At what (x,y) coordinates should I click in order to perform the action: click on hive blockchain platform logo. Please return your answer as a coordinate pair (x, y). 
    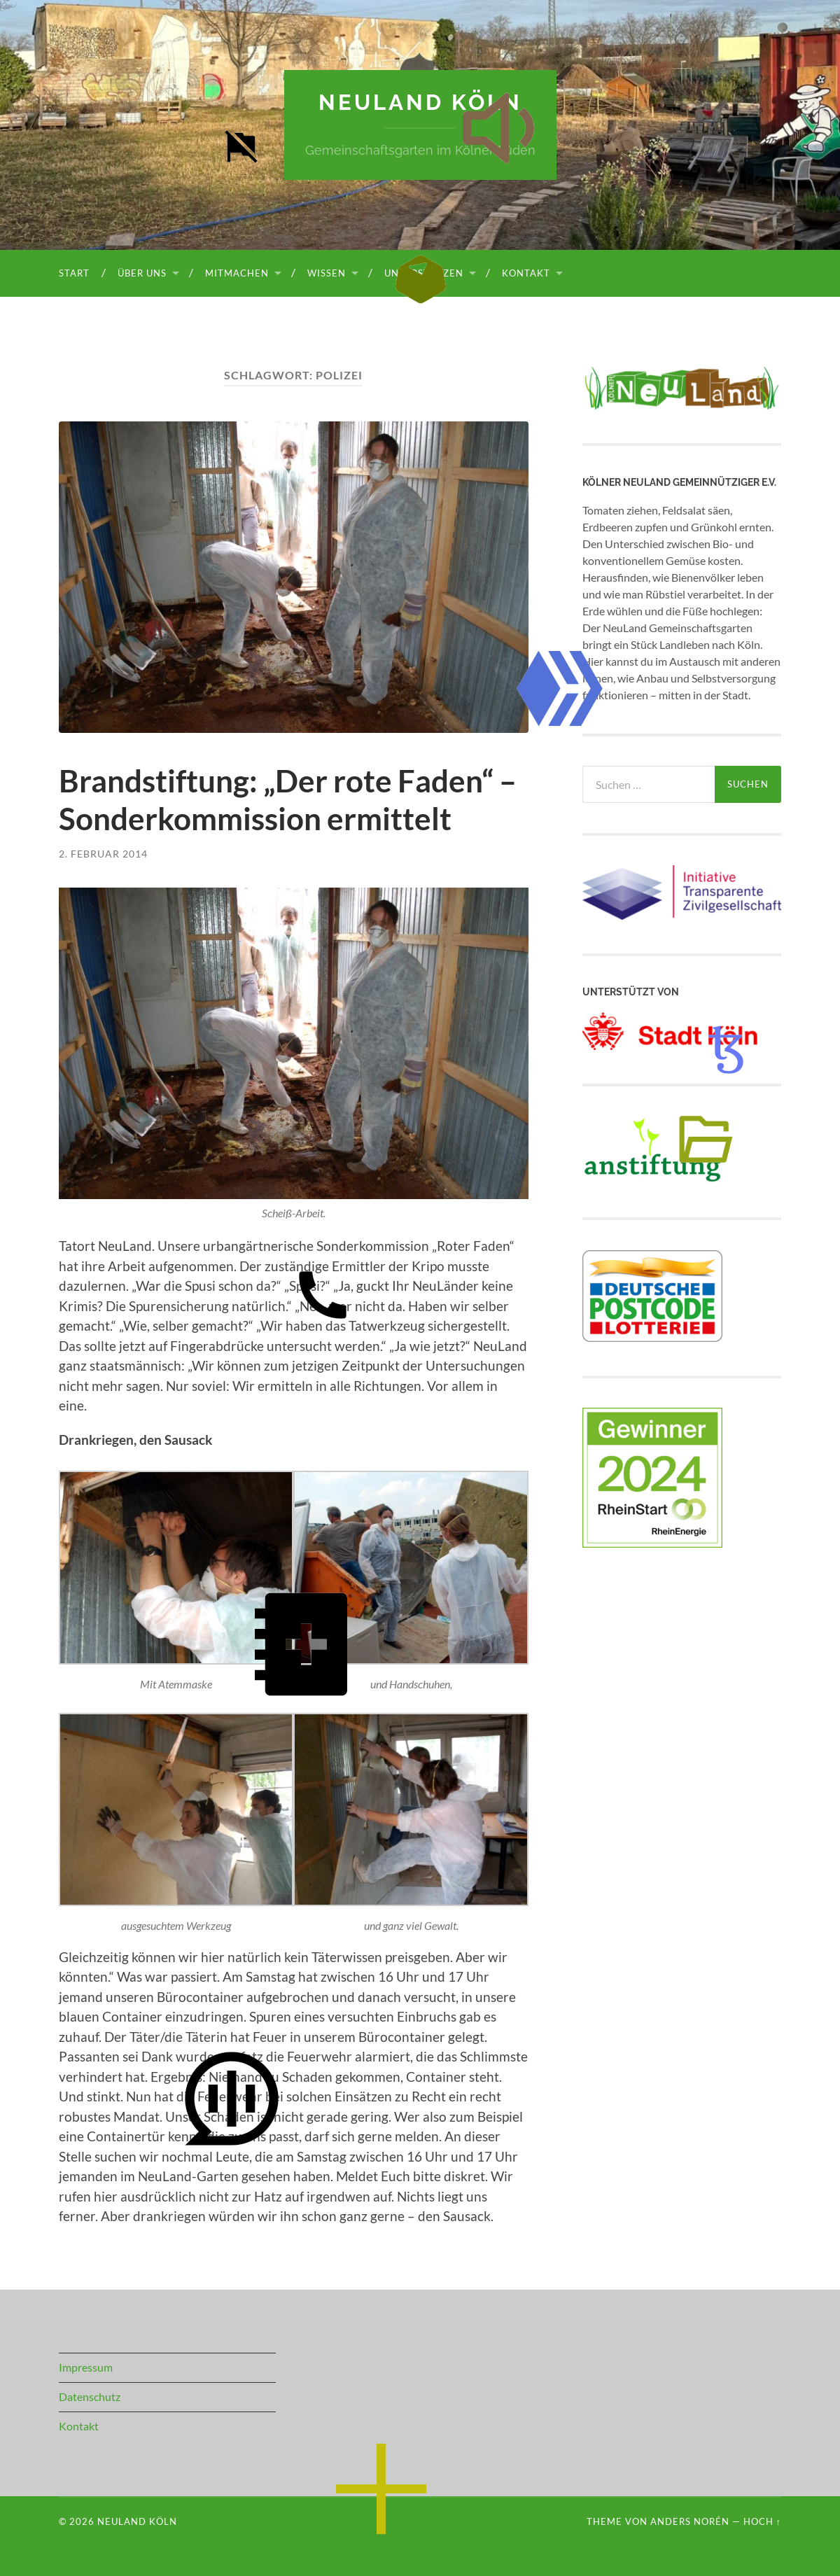
    Looking at the image, I should click on (559, 688).